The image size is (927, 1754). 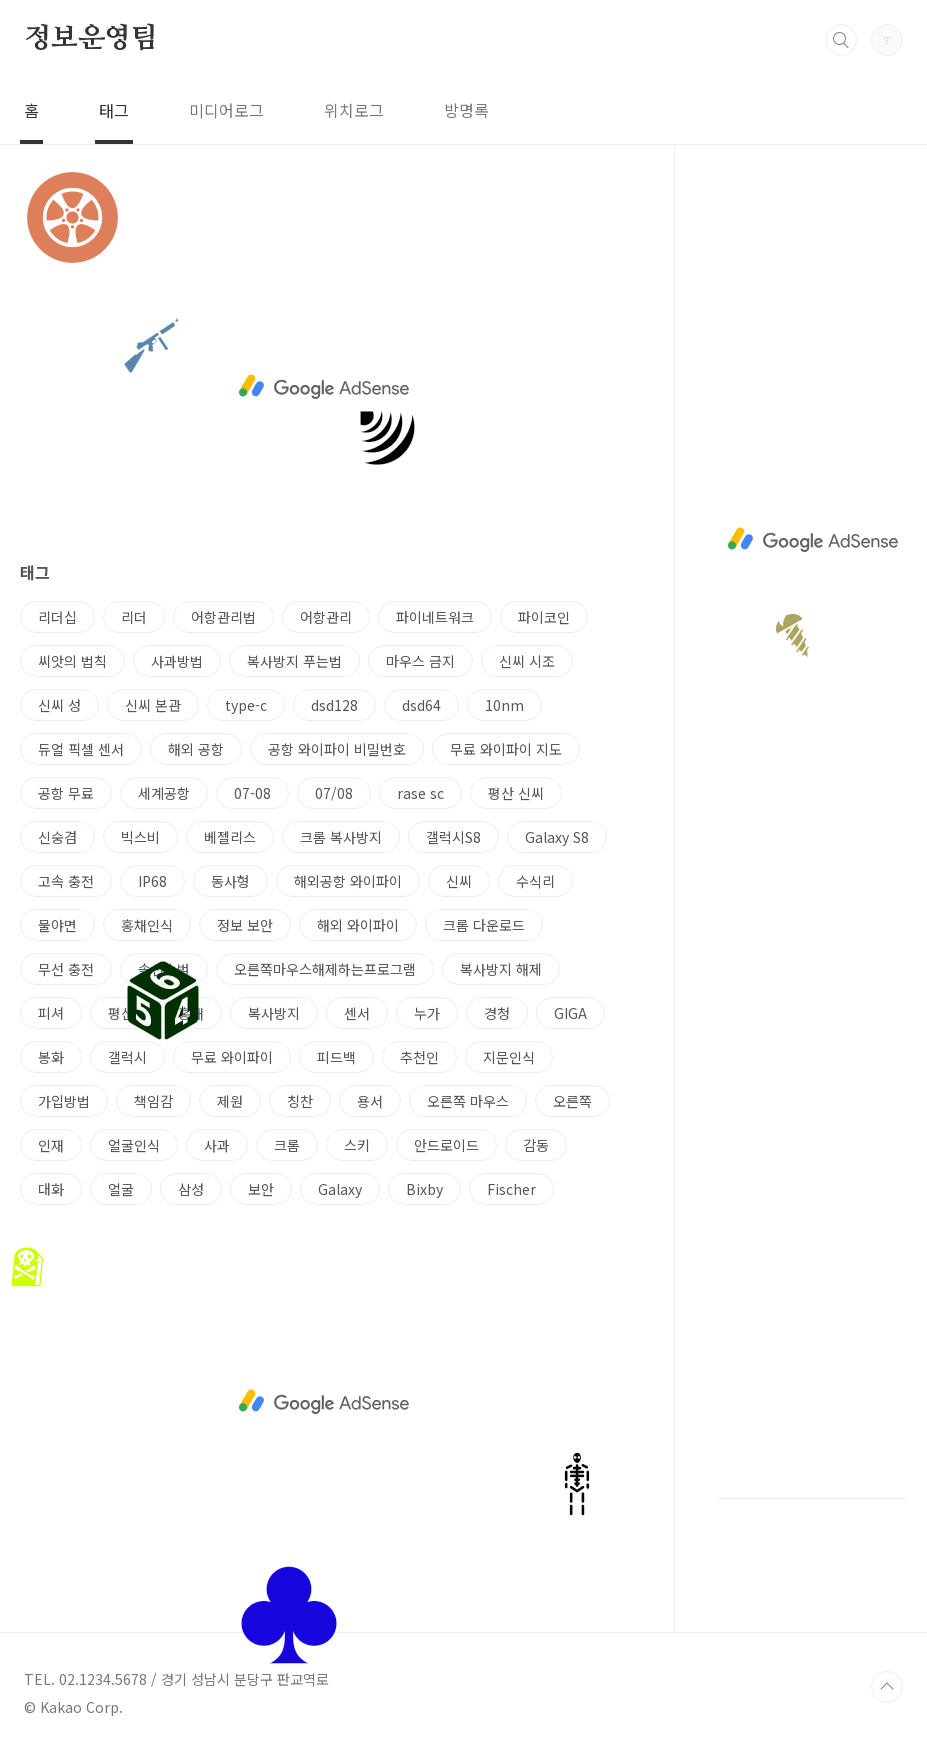 What do you see at coordinates (26, 1267) in the screenshot?
I see `indicates a defeated pirate character or game over state` at bounding box center [26, 1267].